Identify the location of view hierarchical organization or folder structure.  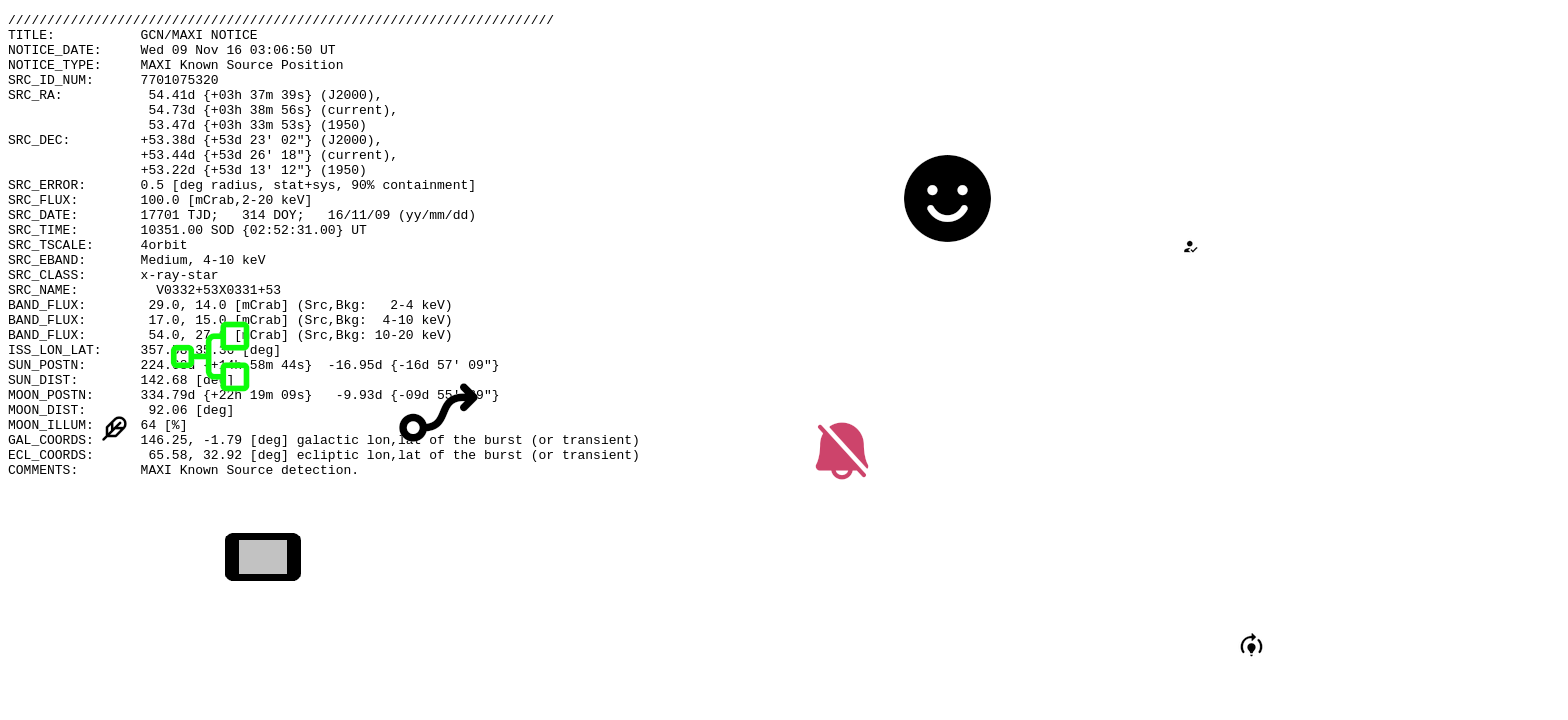
(214, 356).